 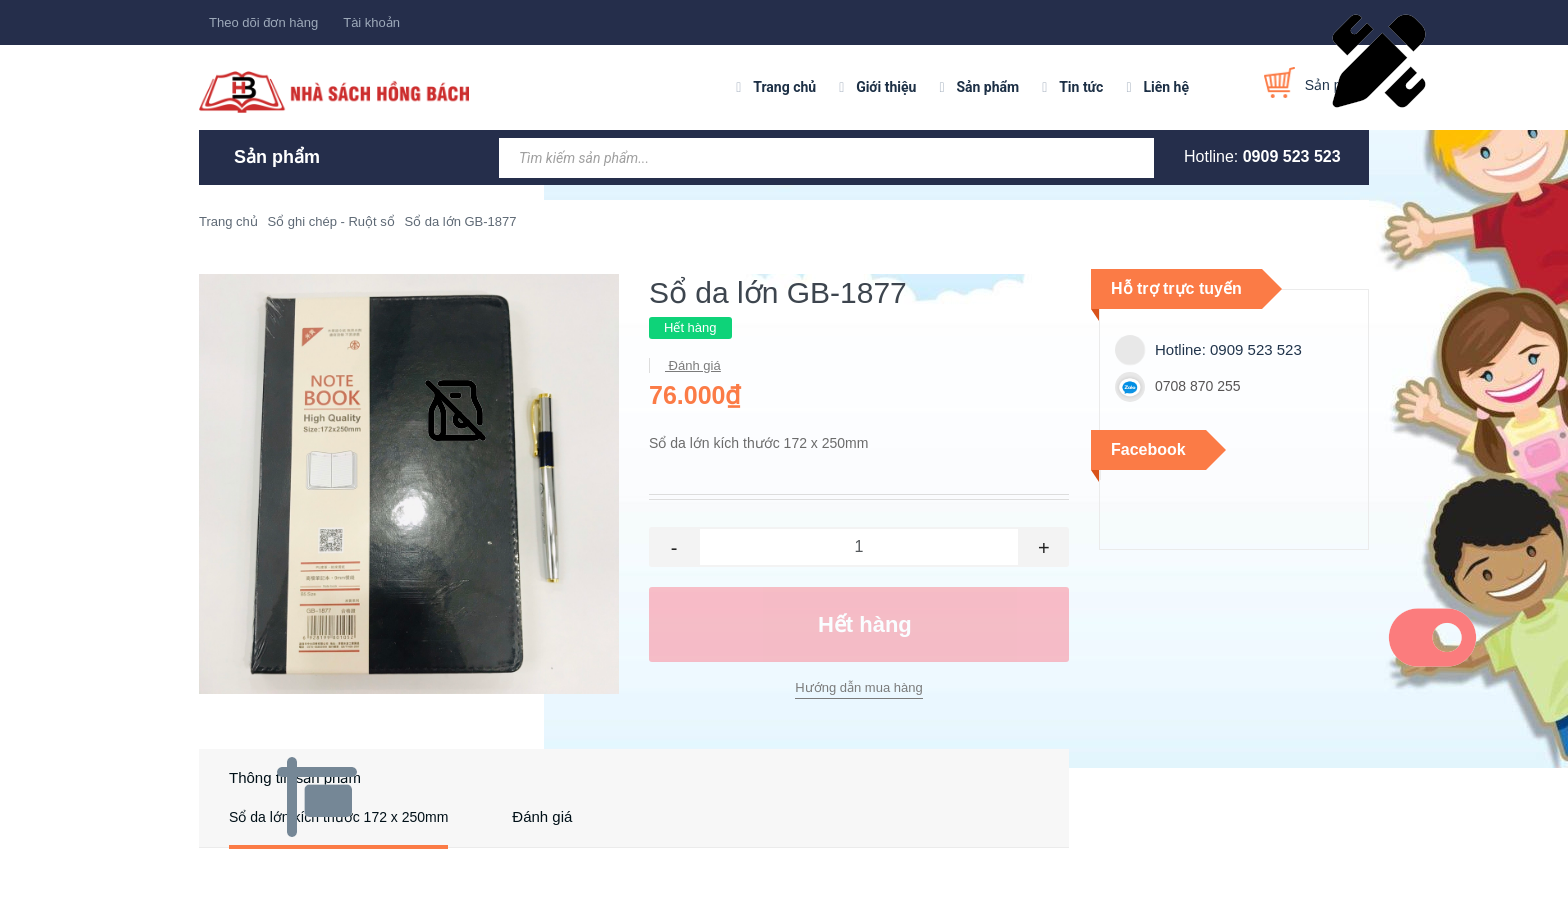 What do you see at coordinates (1432, 637) in the screenshot?
I see `toggle switch in the on/enabled position` at bounding box center [1432, 637].